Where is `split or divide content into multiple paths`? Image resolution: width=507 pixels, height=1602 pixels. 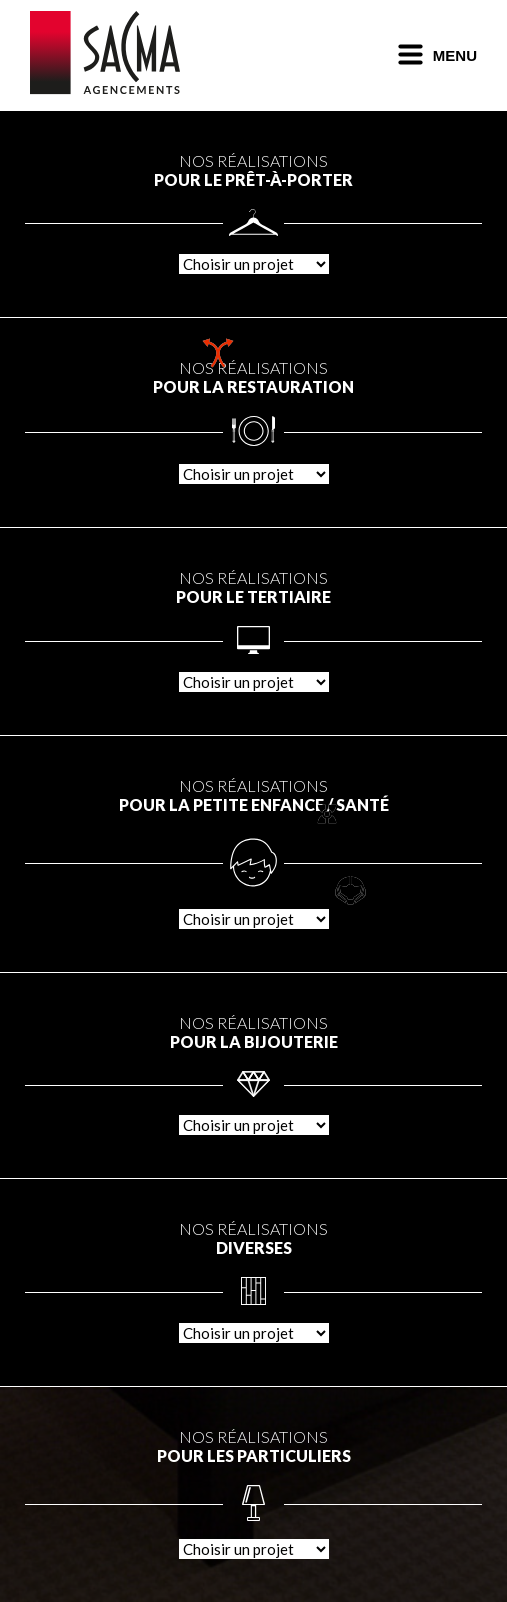
split or divide content into multiple paths is located at coordinates (218, 353).